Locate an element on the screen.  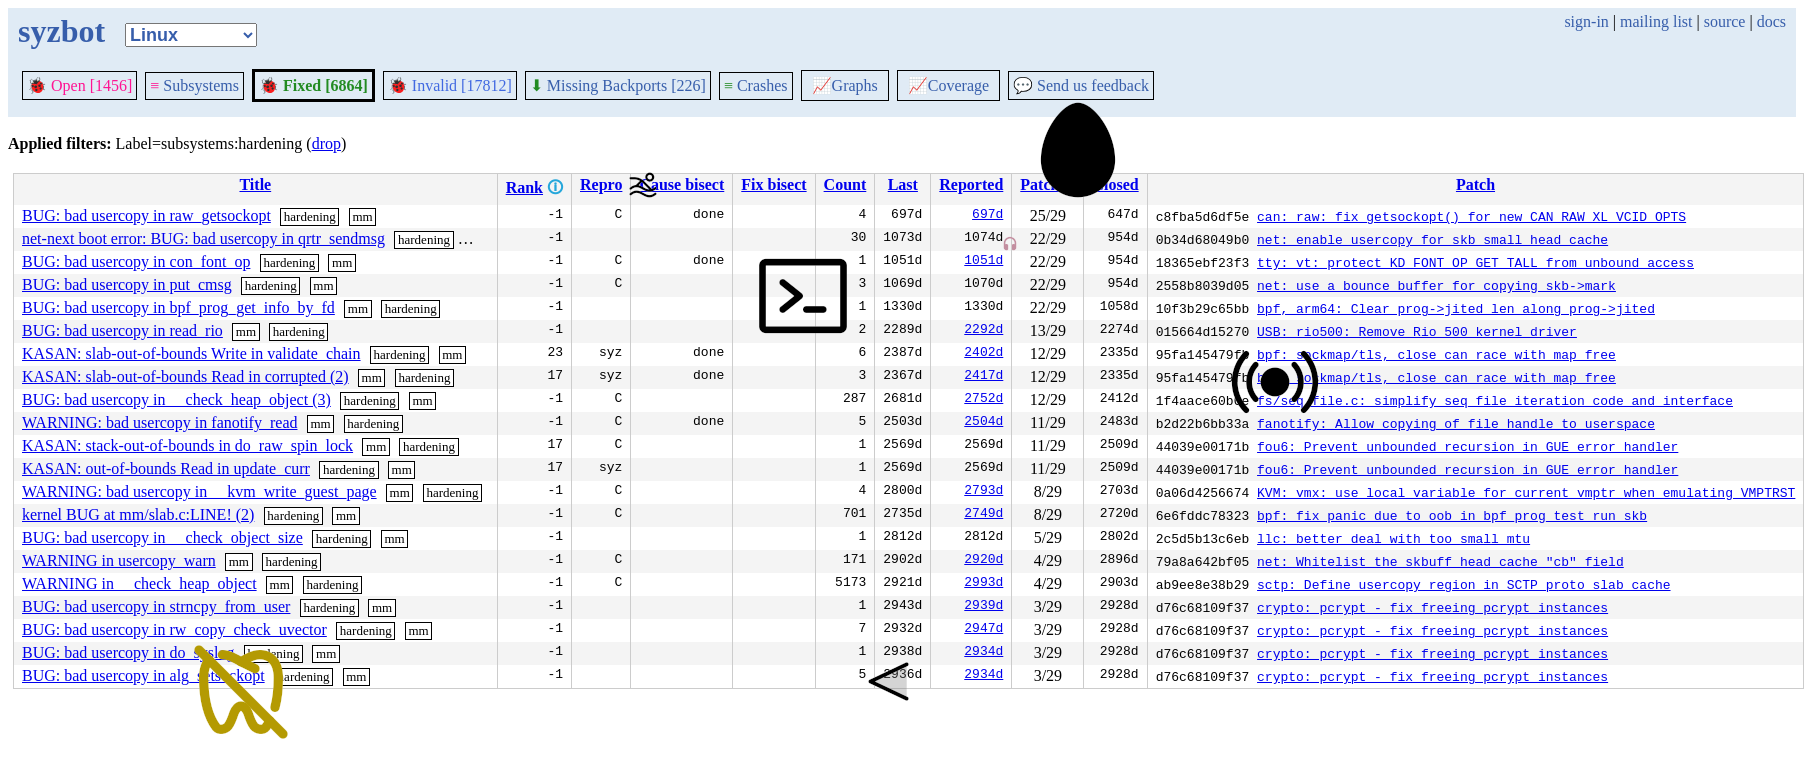
start a live broadcast or stream is located at coordinates (1275, 382).